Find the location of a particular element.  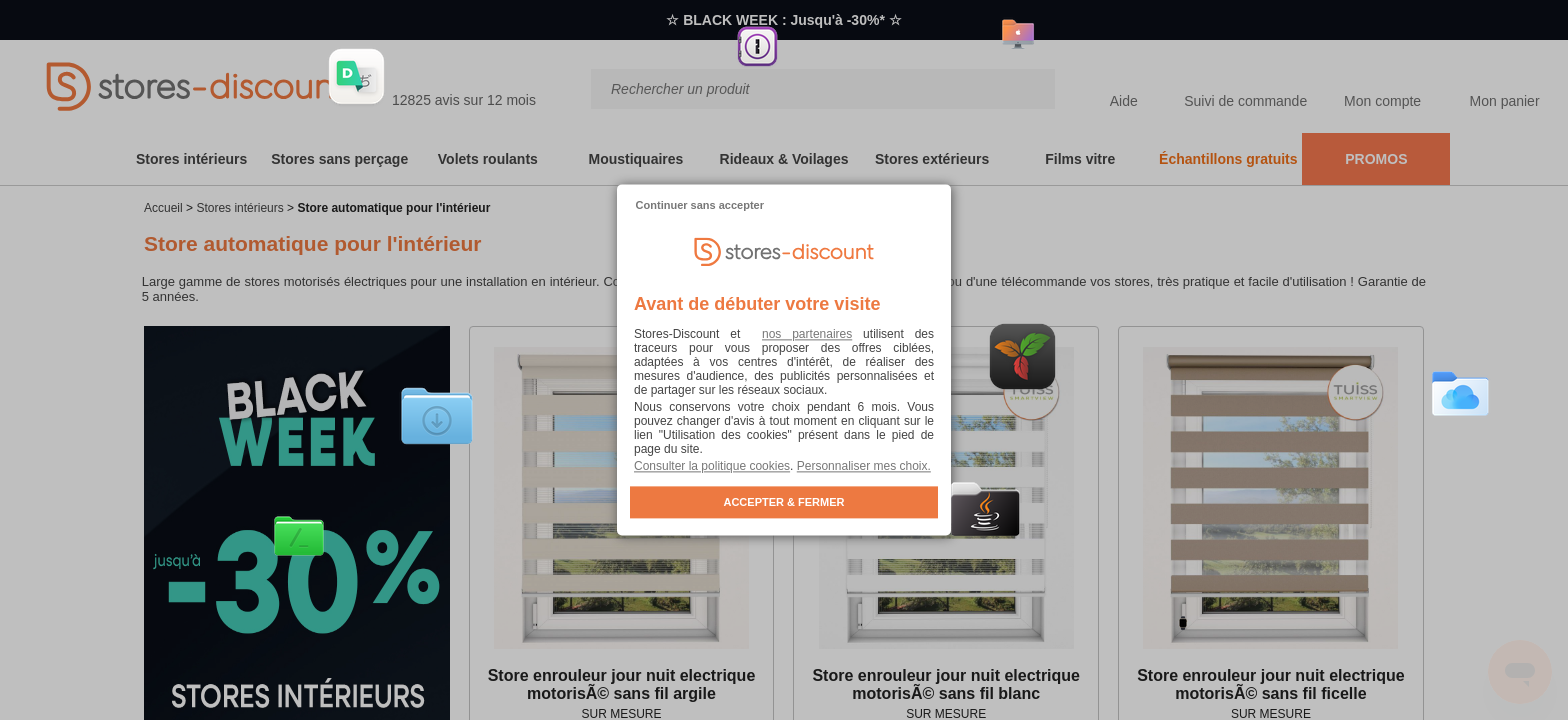

access the root directory folder is located at coordinates (299, 536).